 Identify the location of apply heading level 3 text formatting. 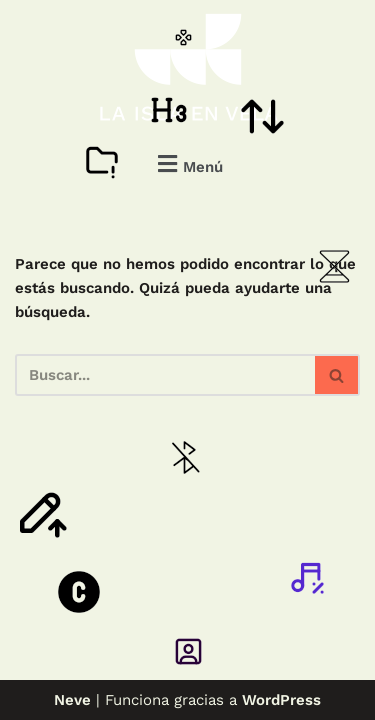
(169, 110).